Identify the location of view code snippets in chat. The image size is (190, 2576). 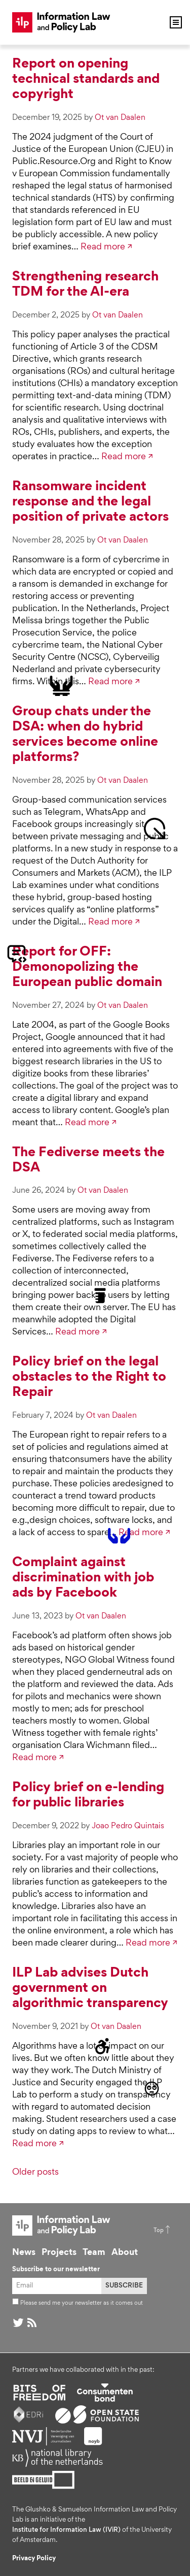
(16, 953).